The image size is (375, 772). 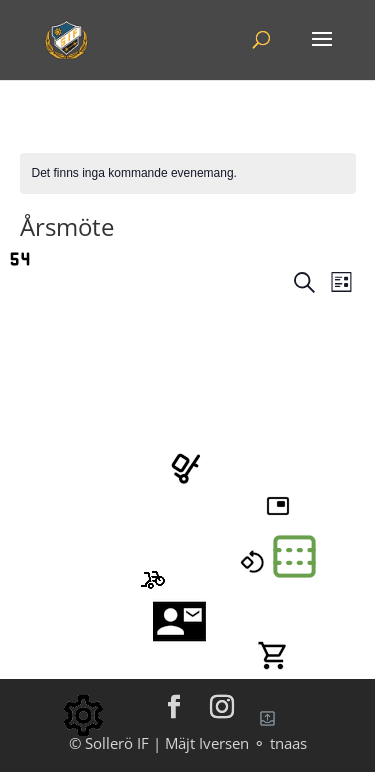 I want to click on enable picture-in-picture mode, so click(x=278, y=506).